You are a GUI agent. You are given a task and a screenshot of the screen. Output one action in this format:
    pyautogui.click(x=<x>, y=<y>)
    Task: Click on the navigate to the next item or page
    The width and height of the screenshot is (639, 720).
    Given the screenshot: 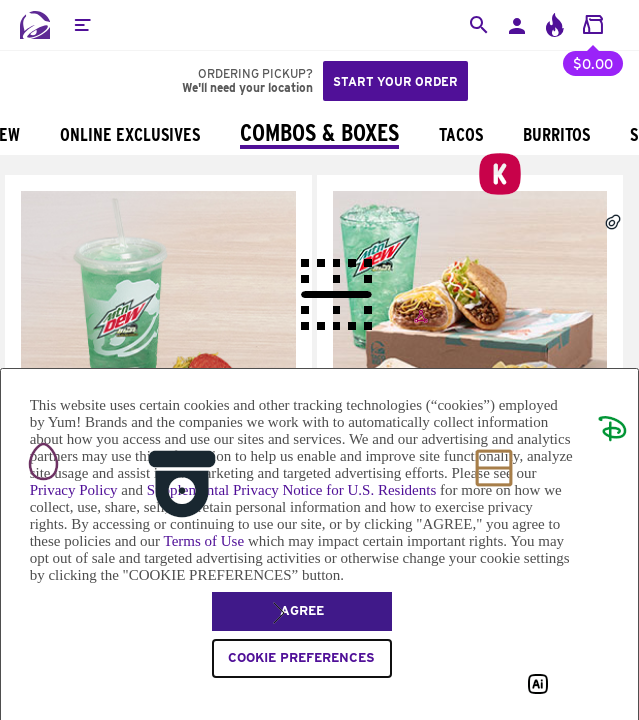 What is the action you would take?
    pyautogui.click(x=278, y=613)
    